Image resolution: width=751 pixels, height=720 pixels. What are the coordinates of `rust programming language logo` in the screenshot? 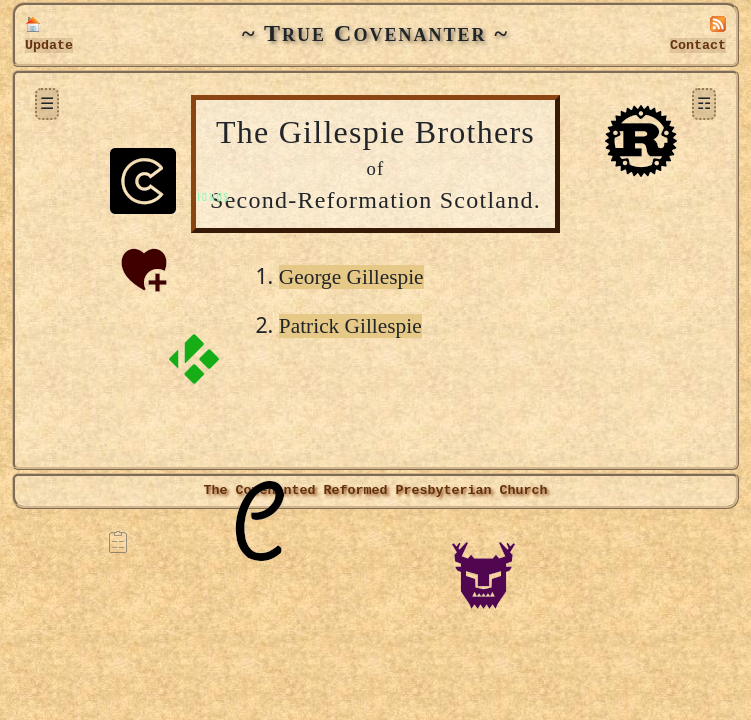 It's located at (641, 141).